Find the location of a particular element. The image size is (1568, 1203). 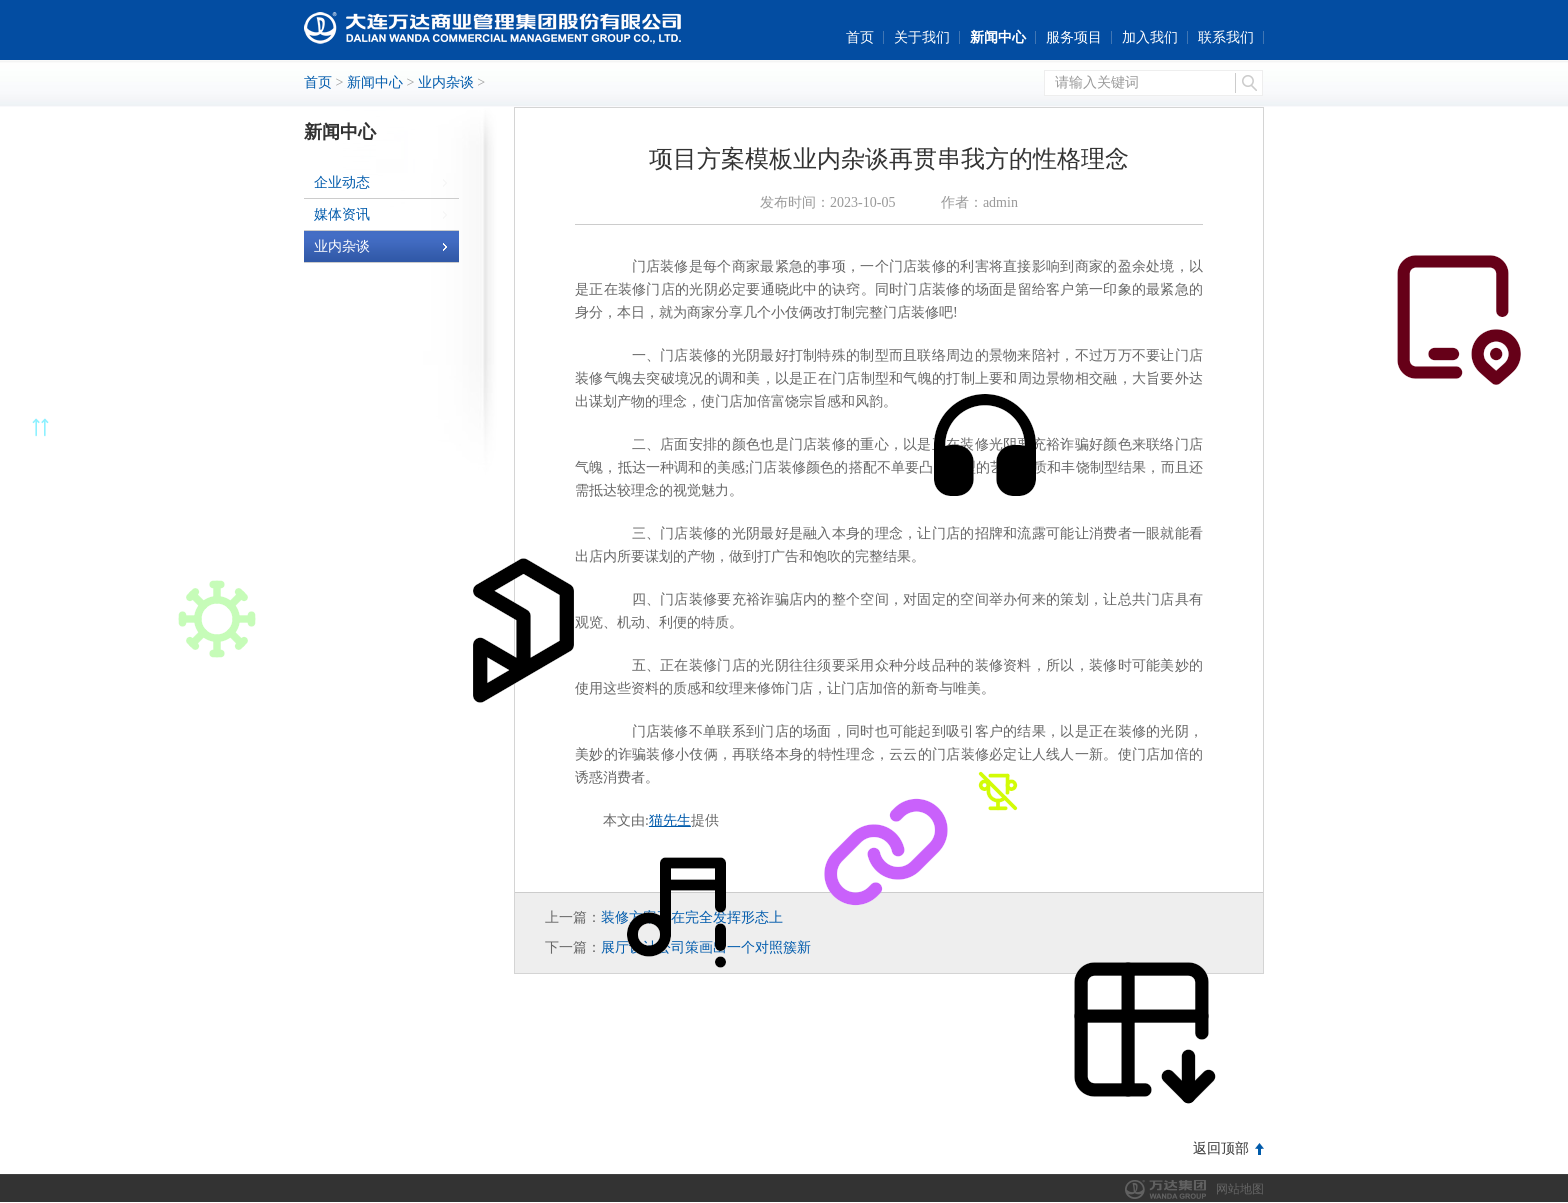

download table data is located at coordinates (1141, 1029).